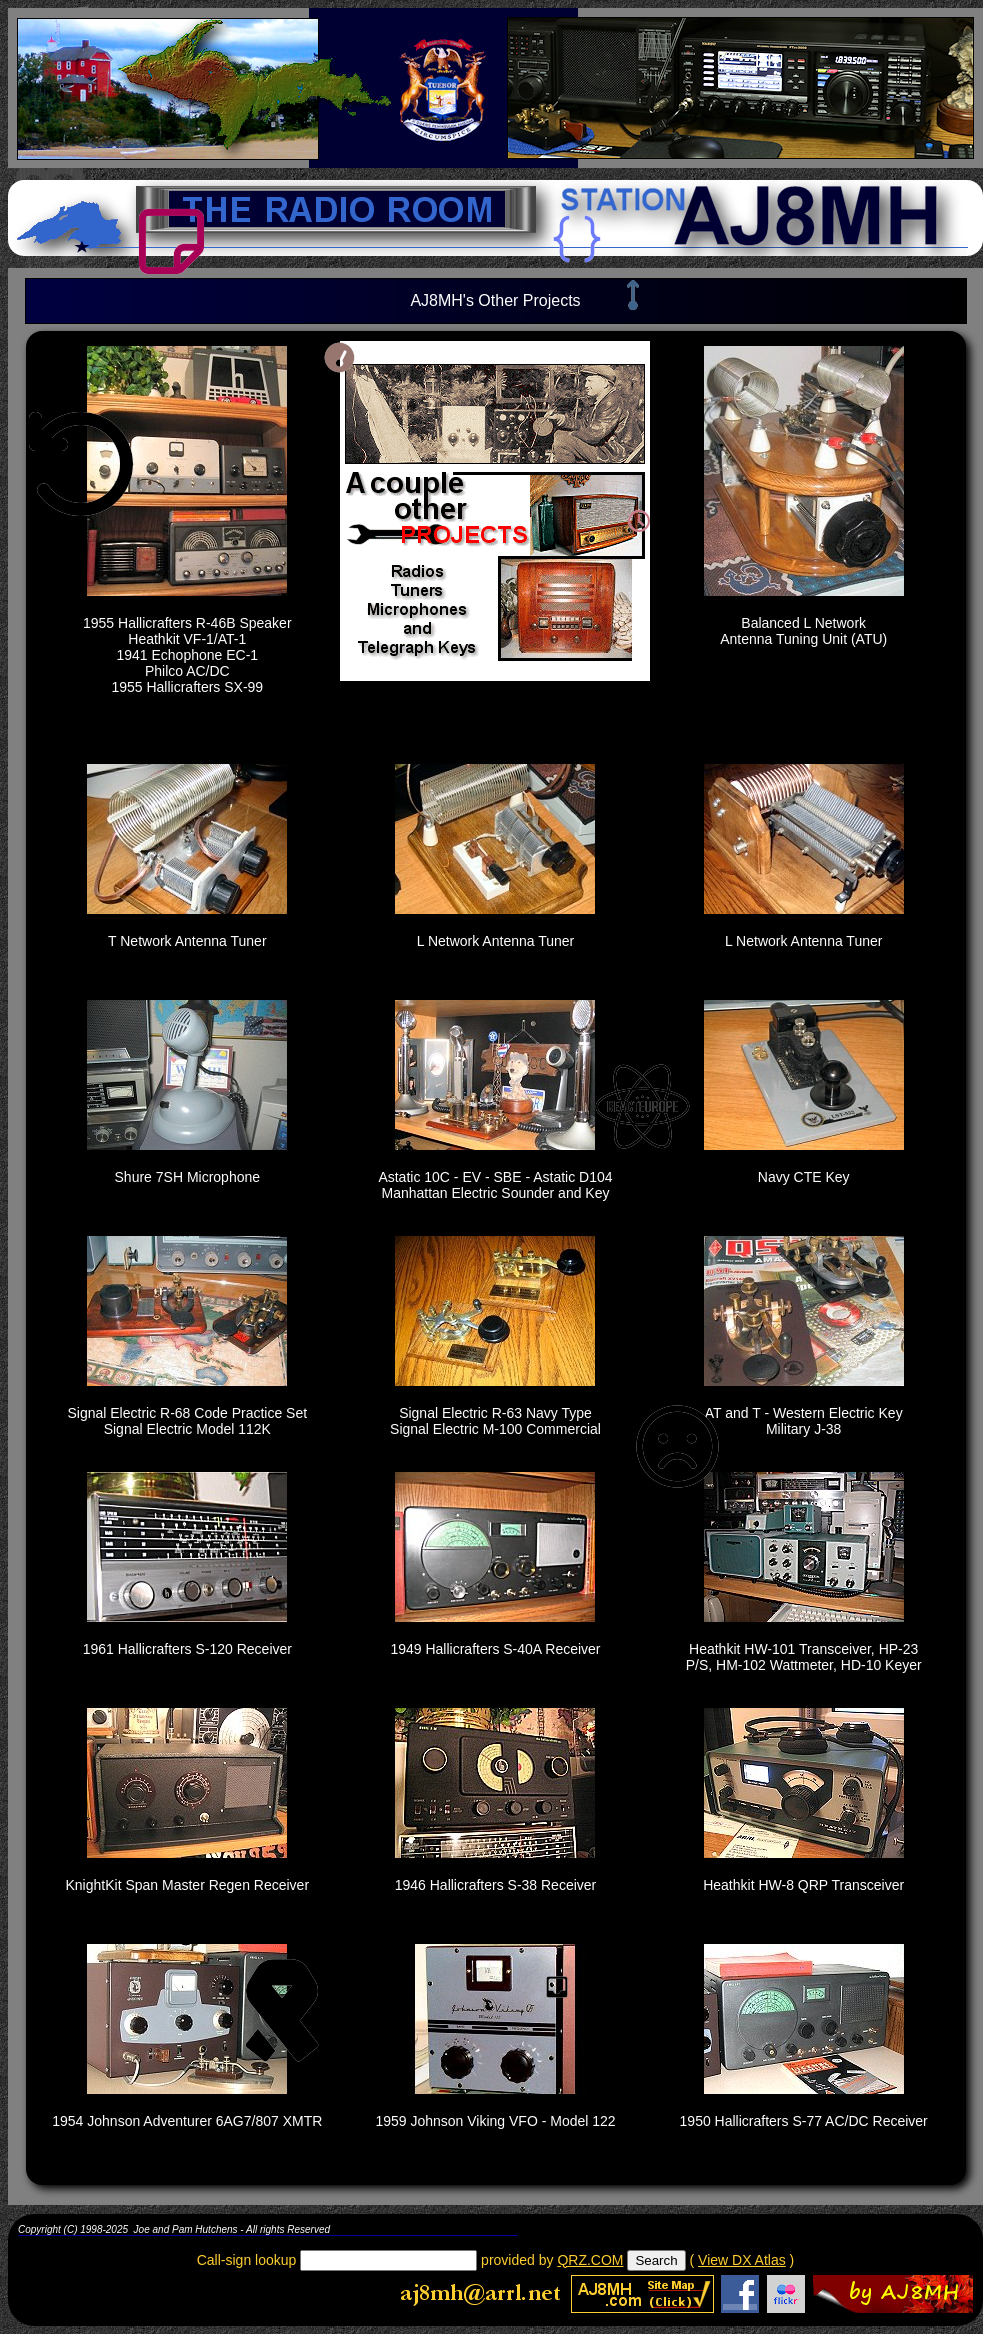  I want to click on indicate negative feedback or dissatisfaction, so click(677, 1446).